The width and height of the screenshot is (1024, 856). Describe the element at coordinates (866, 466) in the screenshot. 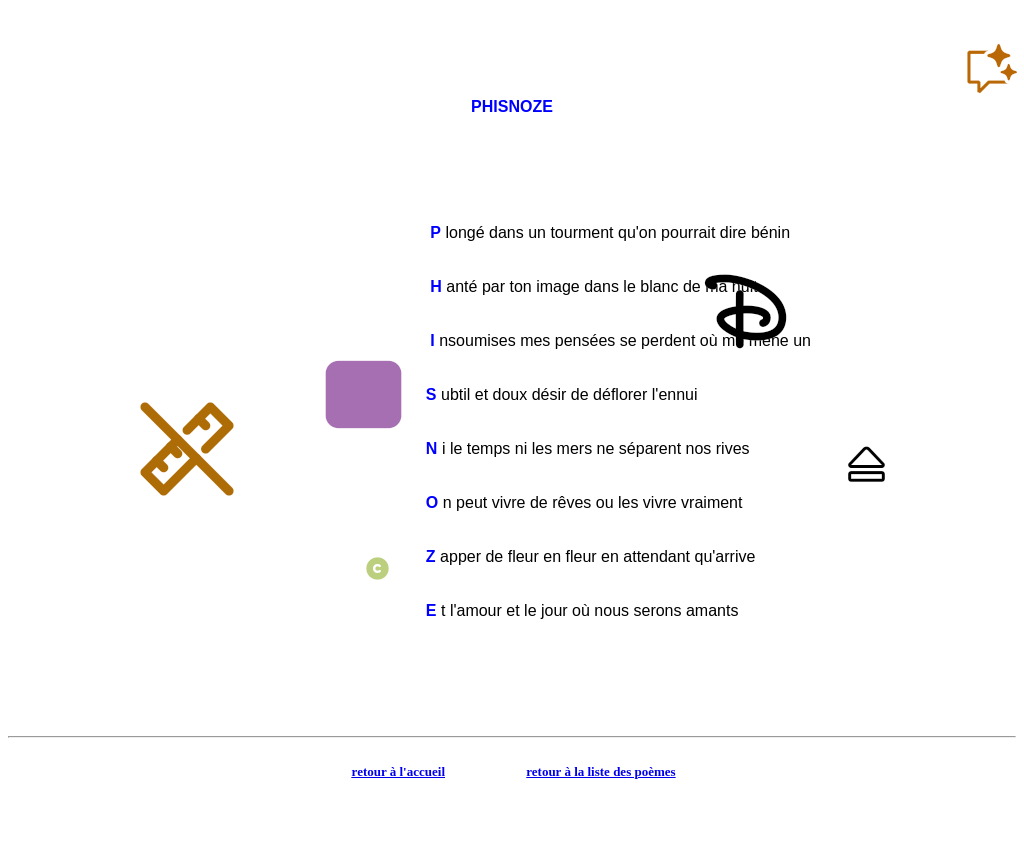

I see `eject media or disc` at that location.